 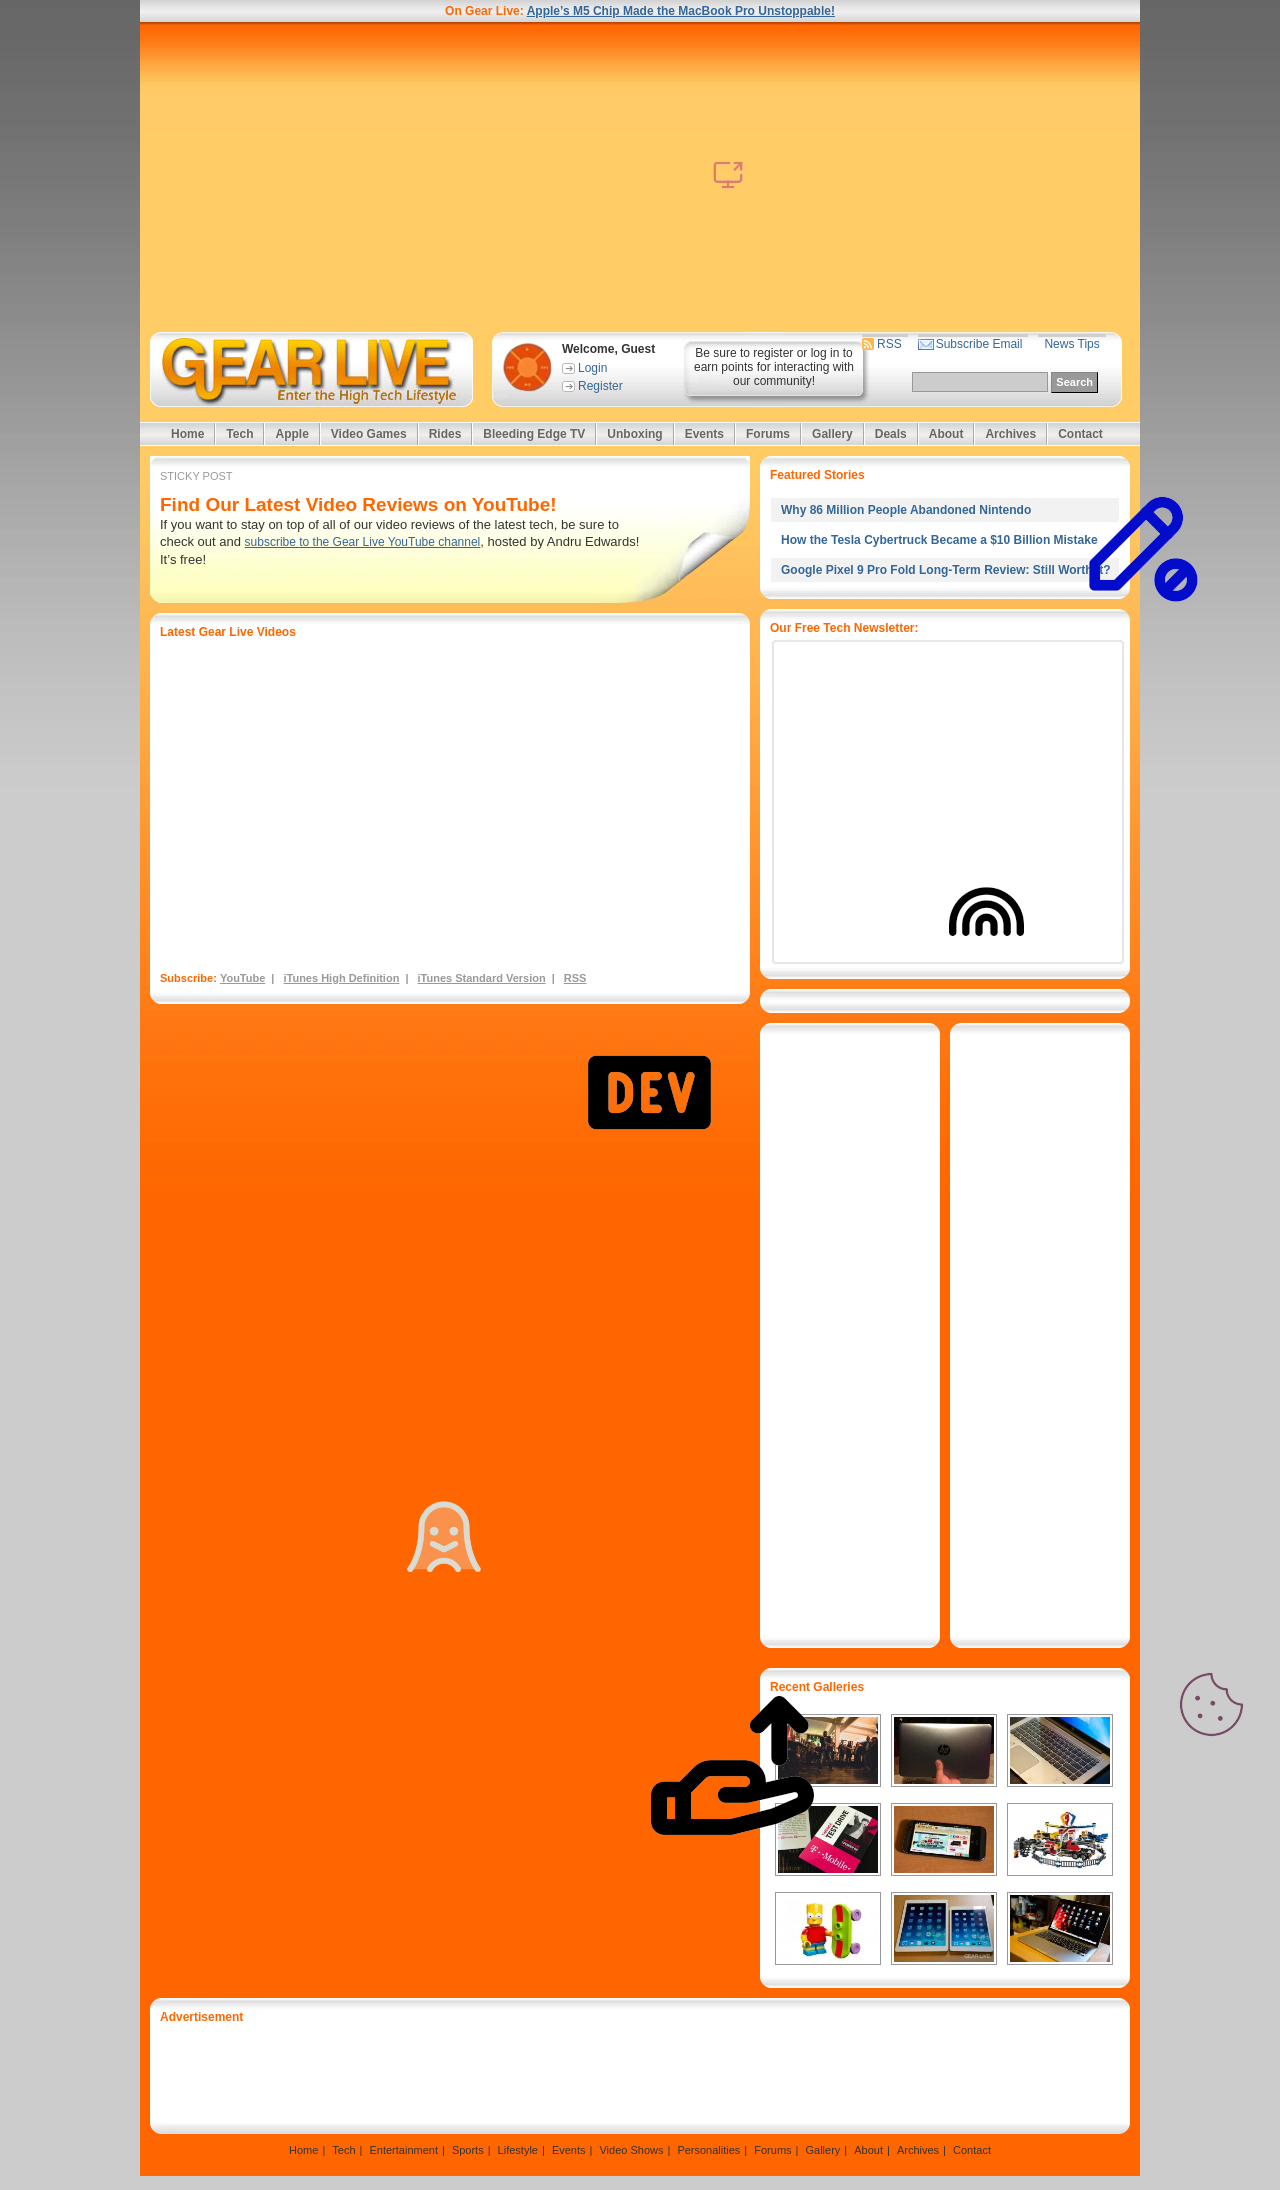 I want to click on upload or send from your device, so click(x=736, y=1773).